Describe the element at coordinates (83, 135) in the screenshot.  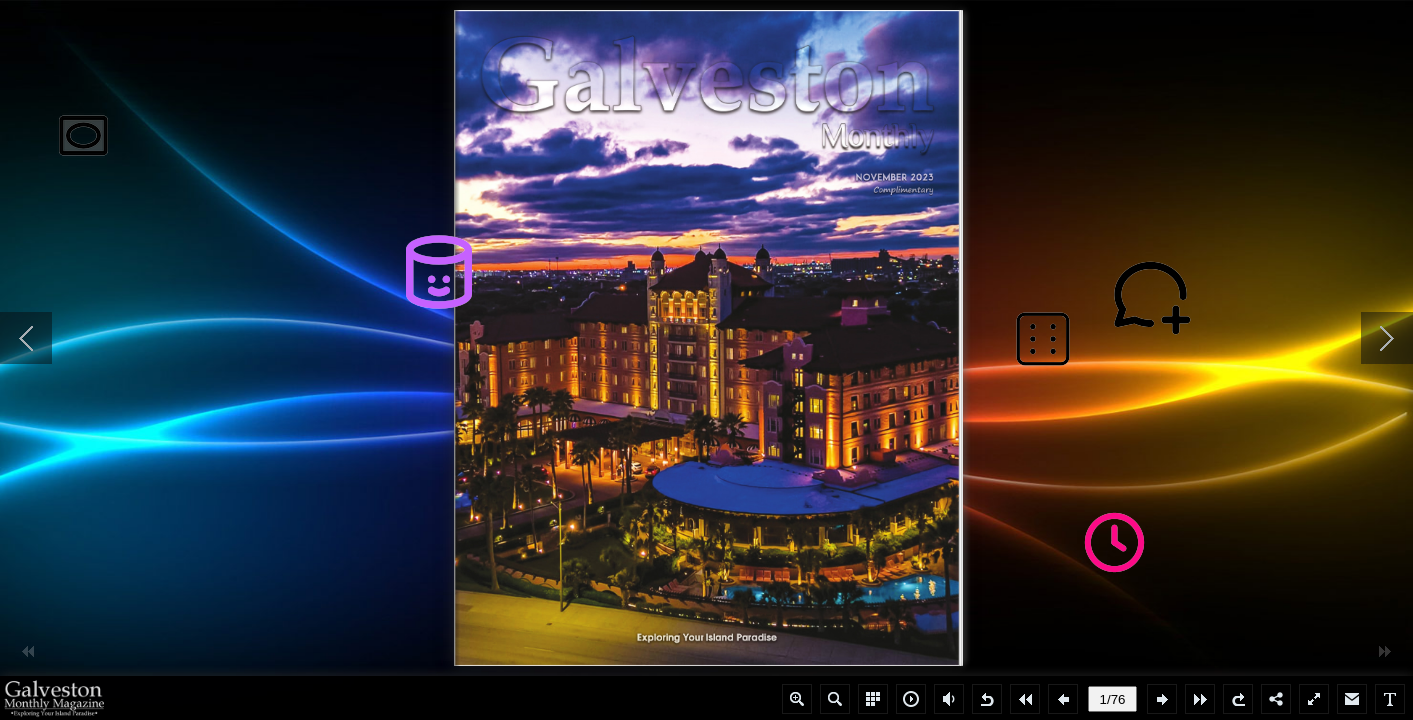
I see `apply vignette effect to photo` at that location.